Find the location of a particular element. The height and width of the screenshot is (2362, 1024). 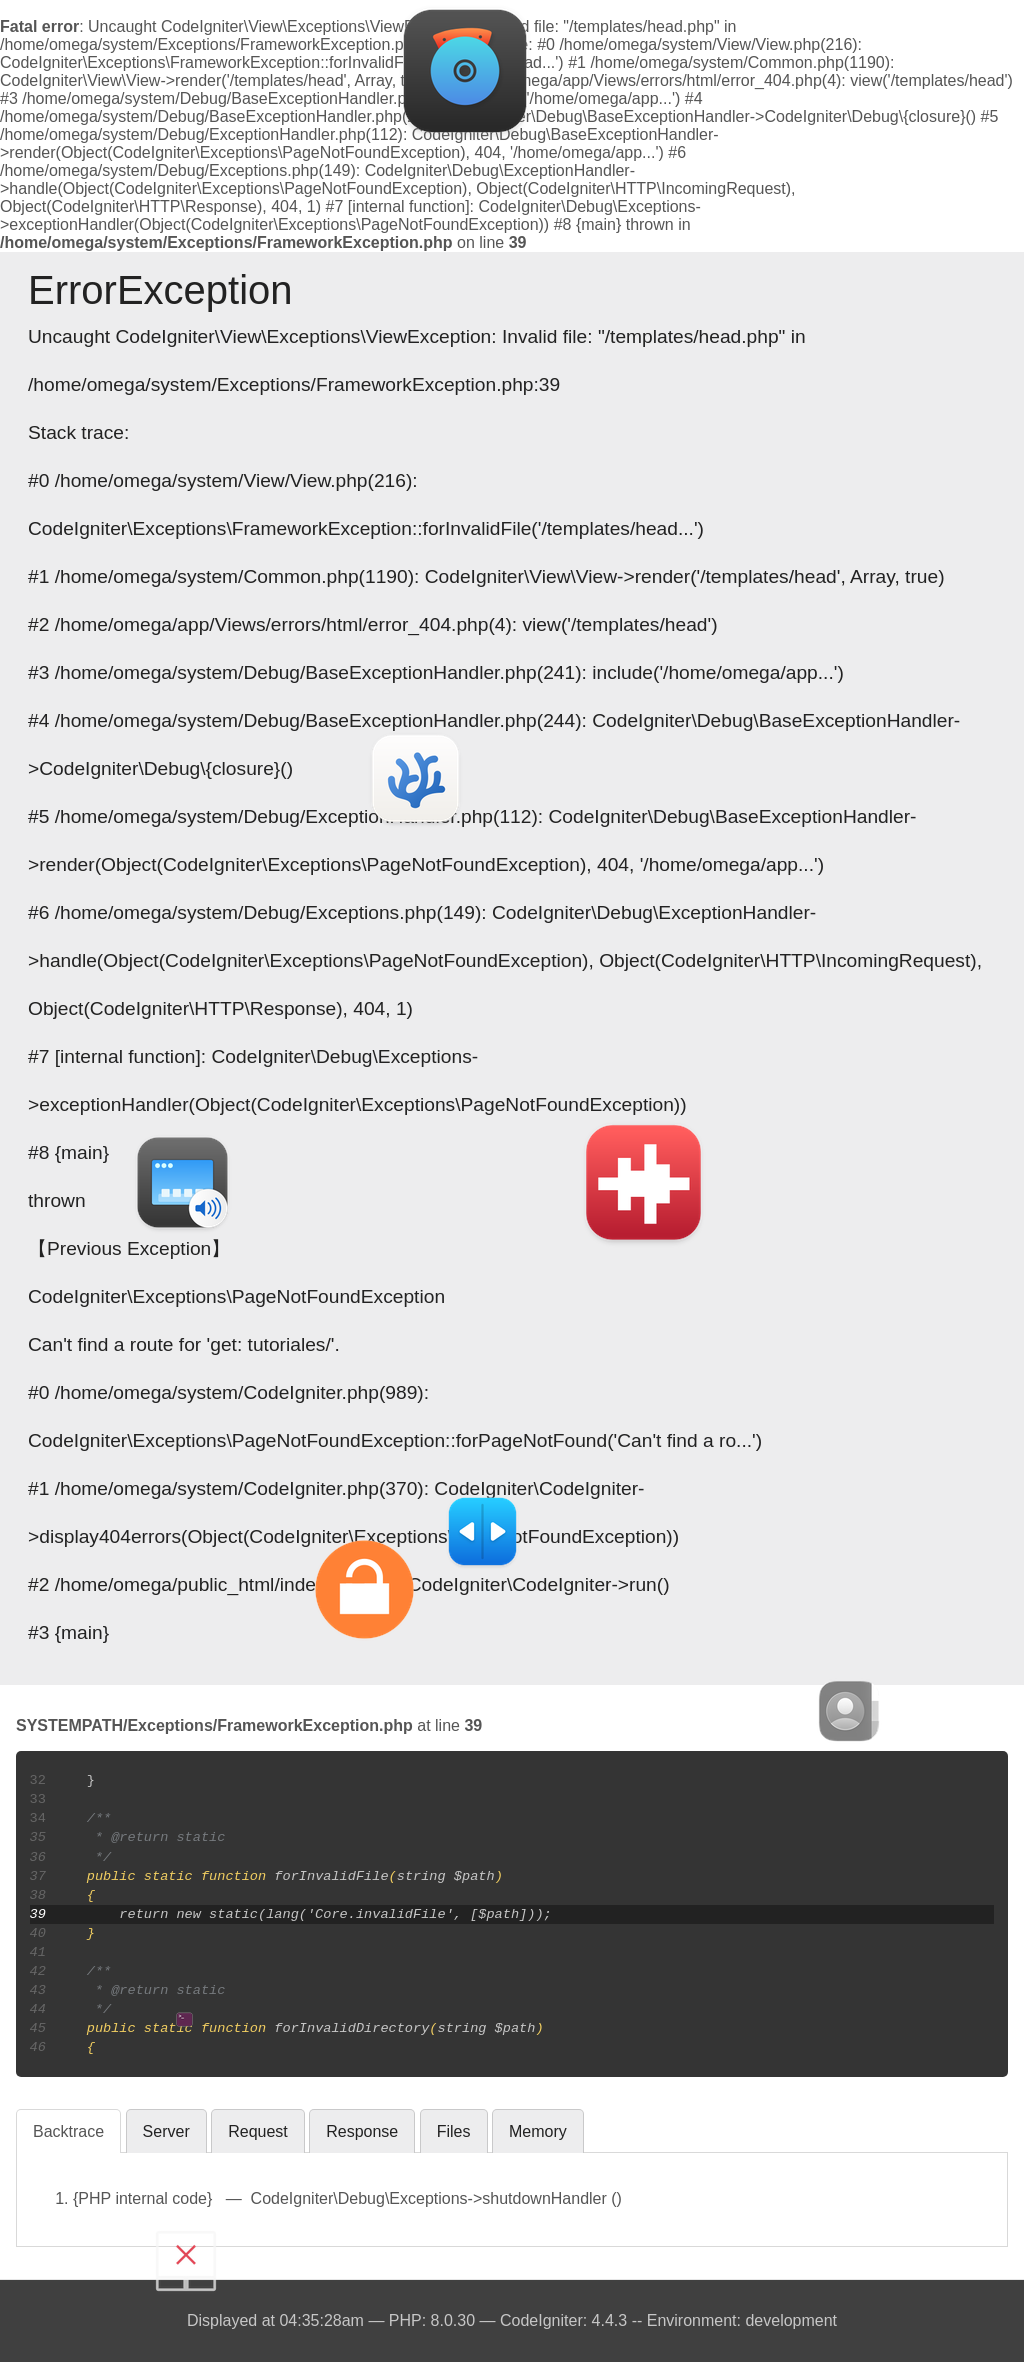

open terminal application is located at coordinates (184, 2019).